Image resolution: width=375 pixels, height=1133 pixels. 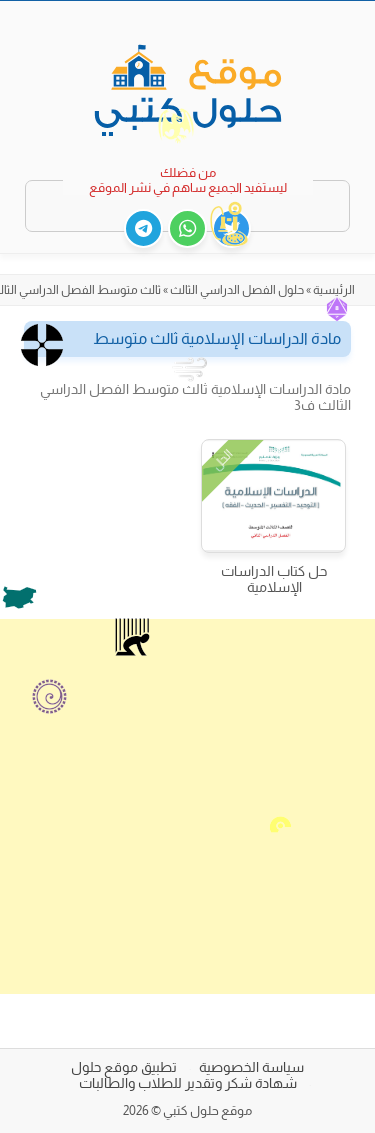 I want to click on select wyvern character or creature type, so click(x=176, y=126).